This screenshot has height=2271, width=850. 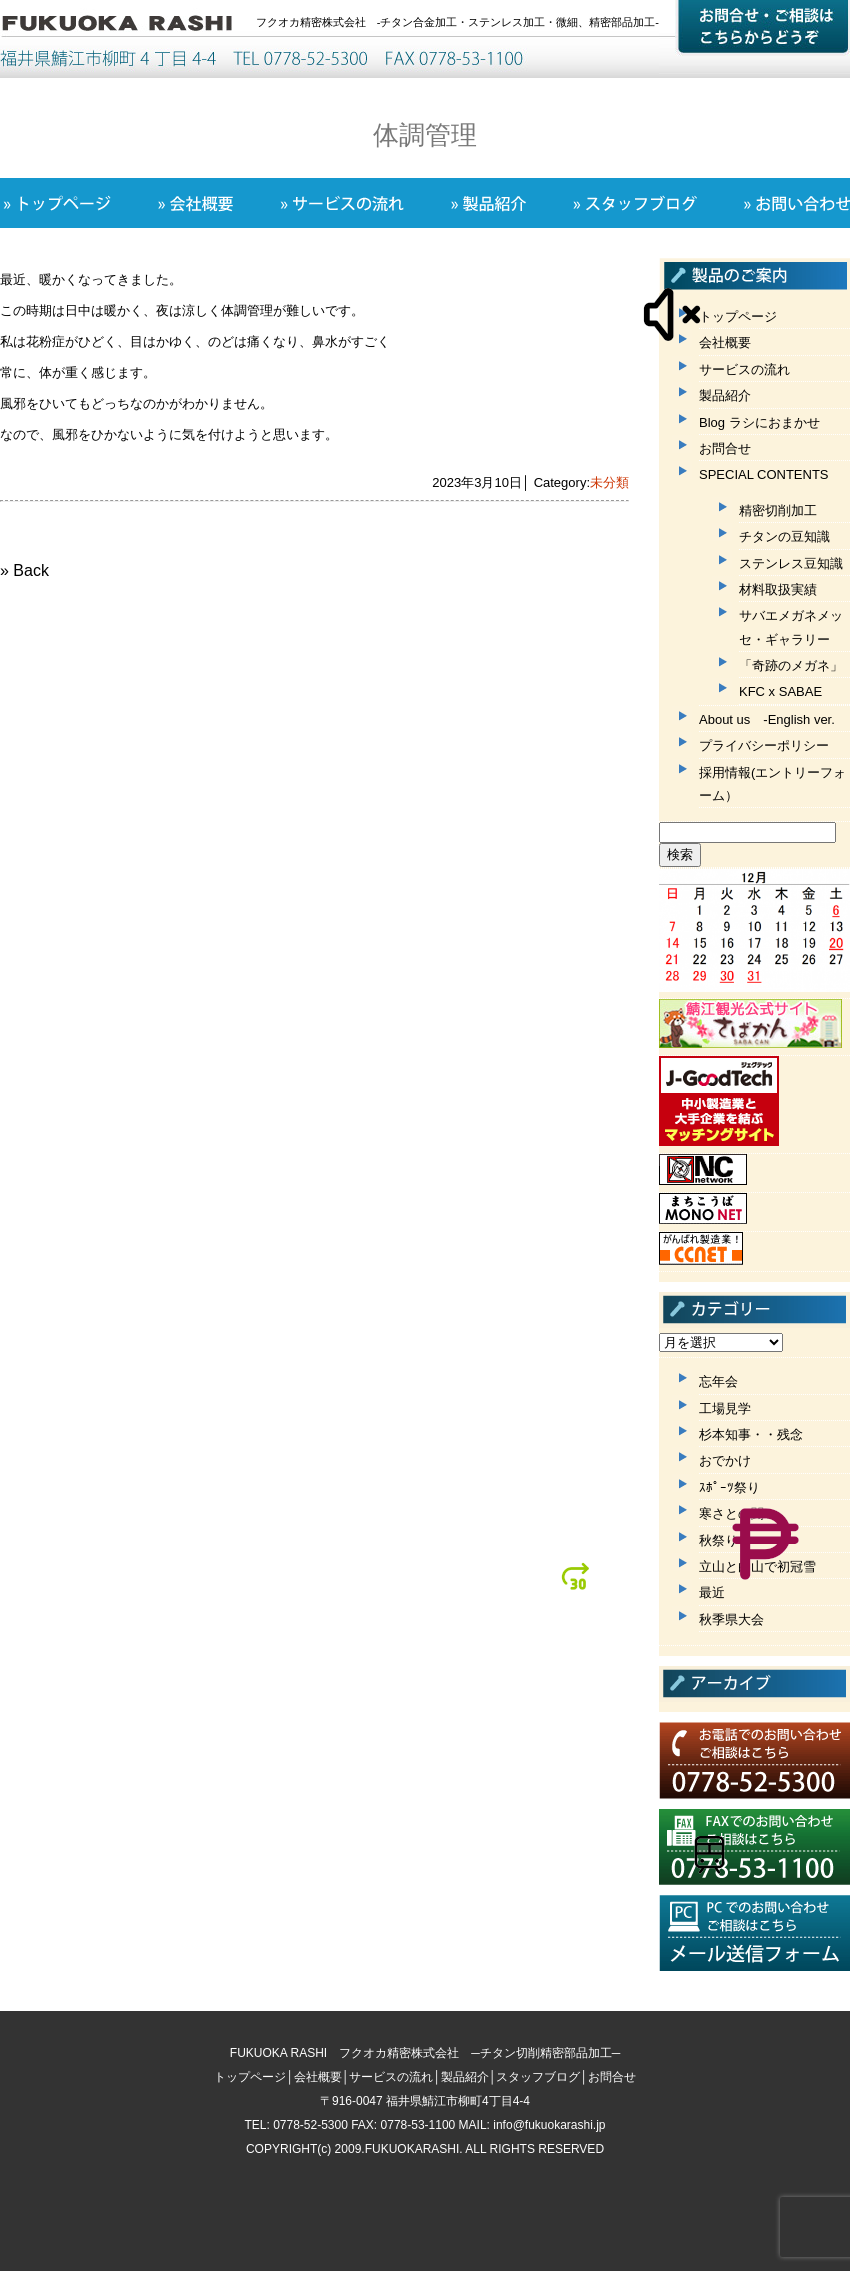 What do you see at coordinates (673, 314) in the screenshot?
I see `mute audio or sound` at bounding box center [673, 314].